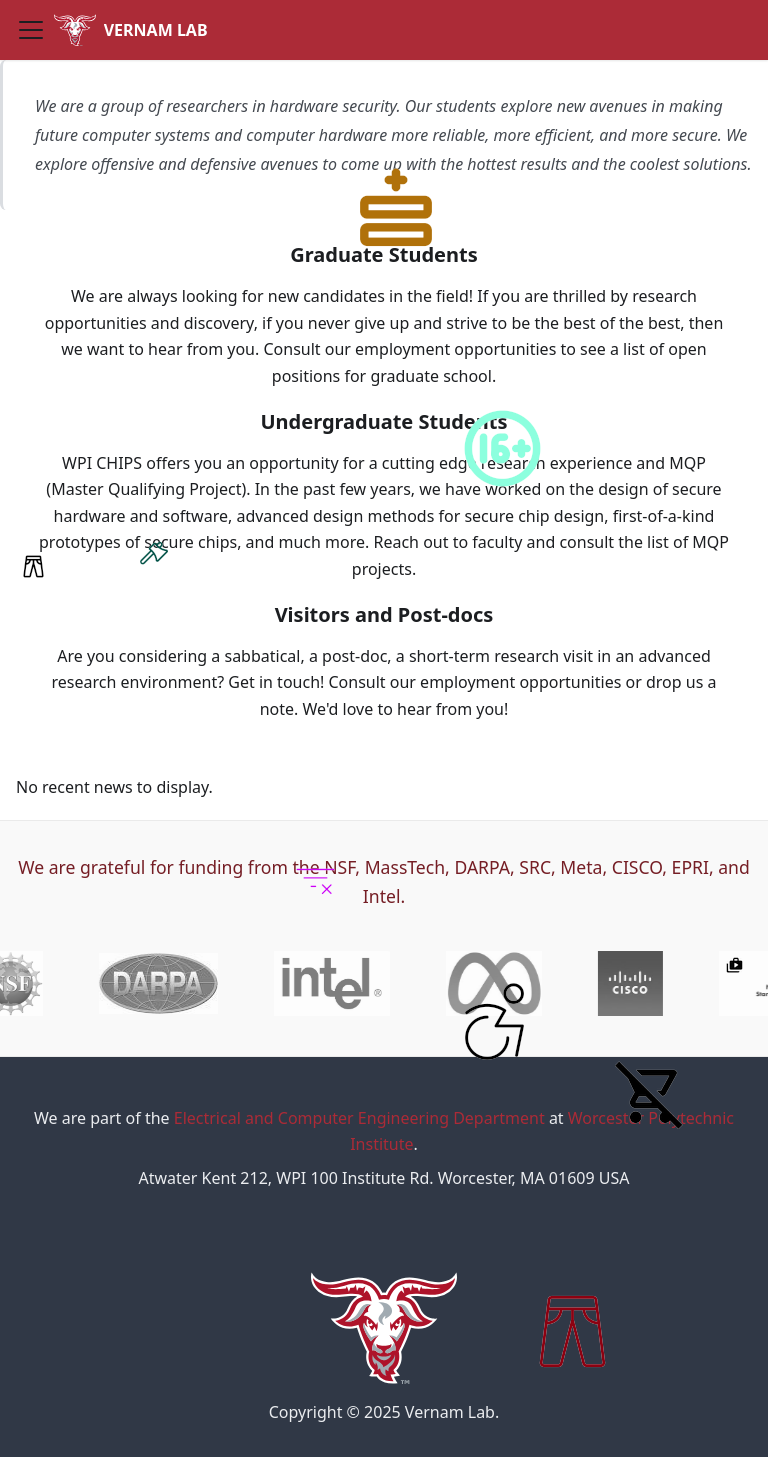 This screenshot has width=768, height=1457. I want to click on clear all active filters, so click(315, 876).